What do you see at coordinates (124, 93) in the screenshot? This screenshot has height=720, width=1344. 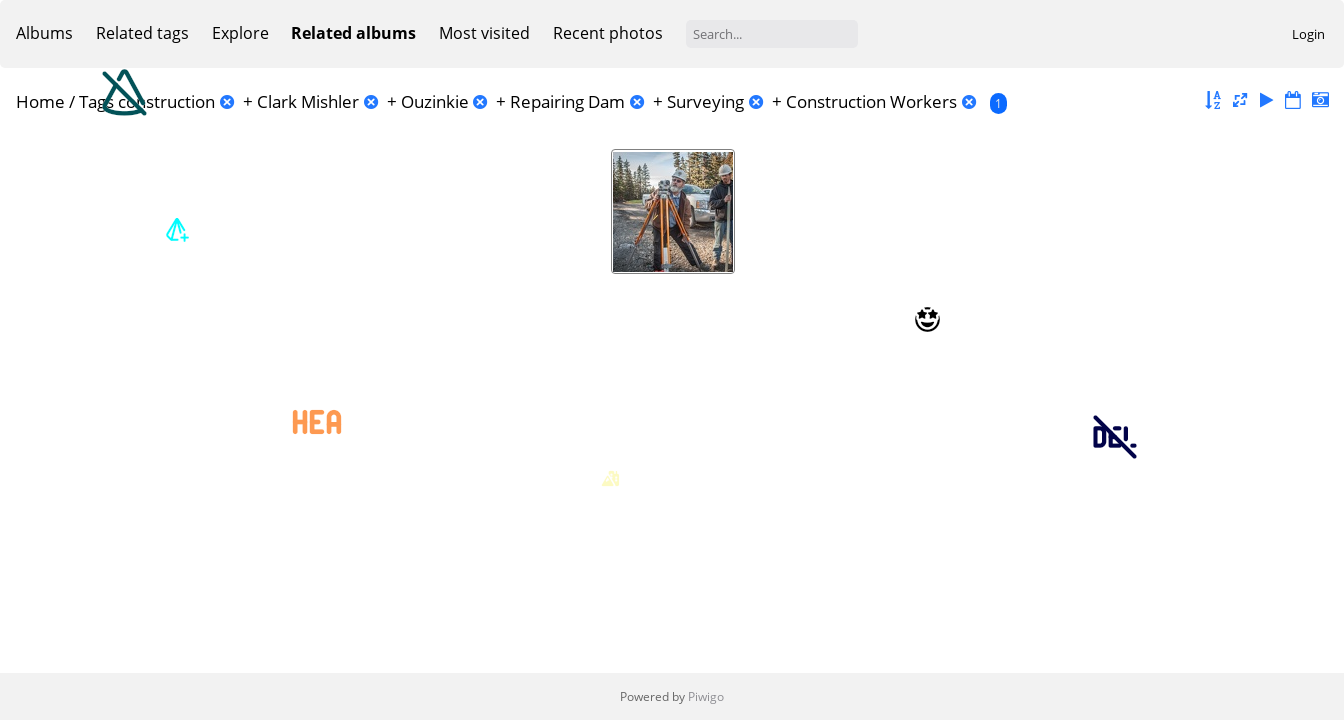 I see `disable construction or maintenance mode` at bounding box center [124, 93].